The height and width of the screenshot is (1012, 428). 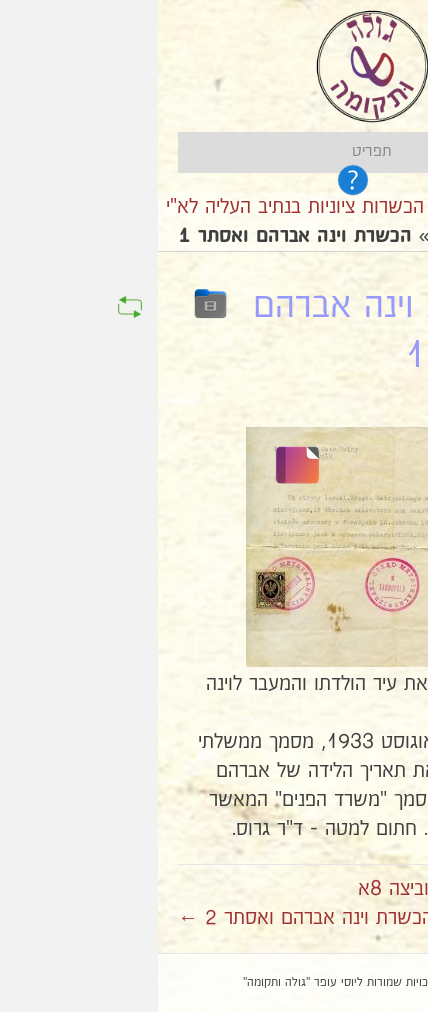 What do you see at coordinates (130, 307) in the screenshot?
I see `sync or refresh email messages` at bounding box center [130, 307].